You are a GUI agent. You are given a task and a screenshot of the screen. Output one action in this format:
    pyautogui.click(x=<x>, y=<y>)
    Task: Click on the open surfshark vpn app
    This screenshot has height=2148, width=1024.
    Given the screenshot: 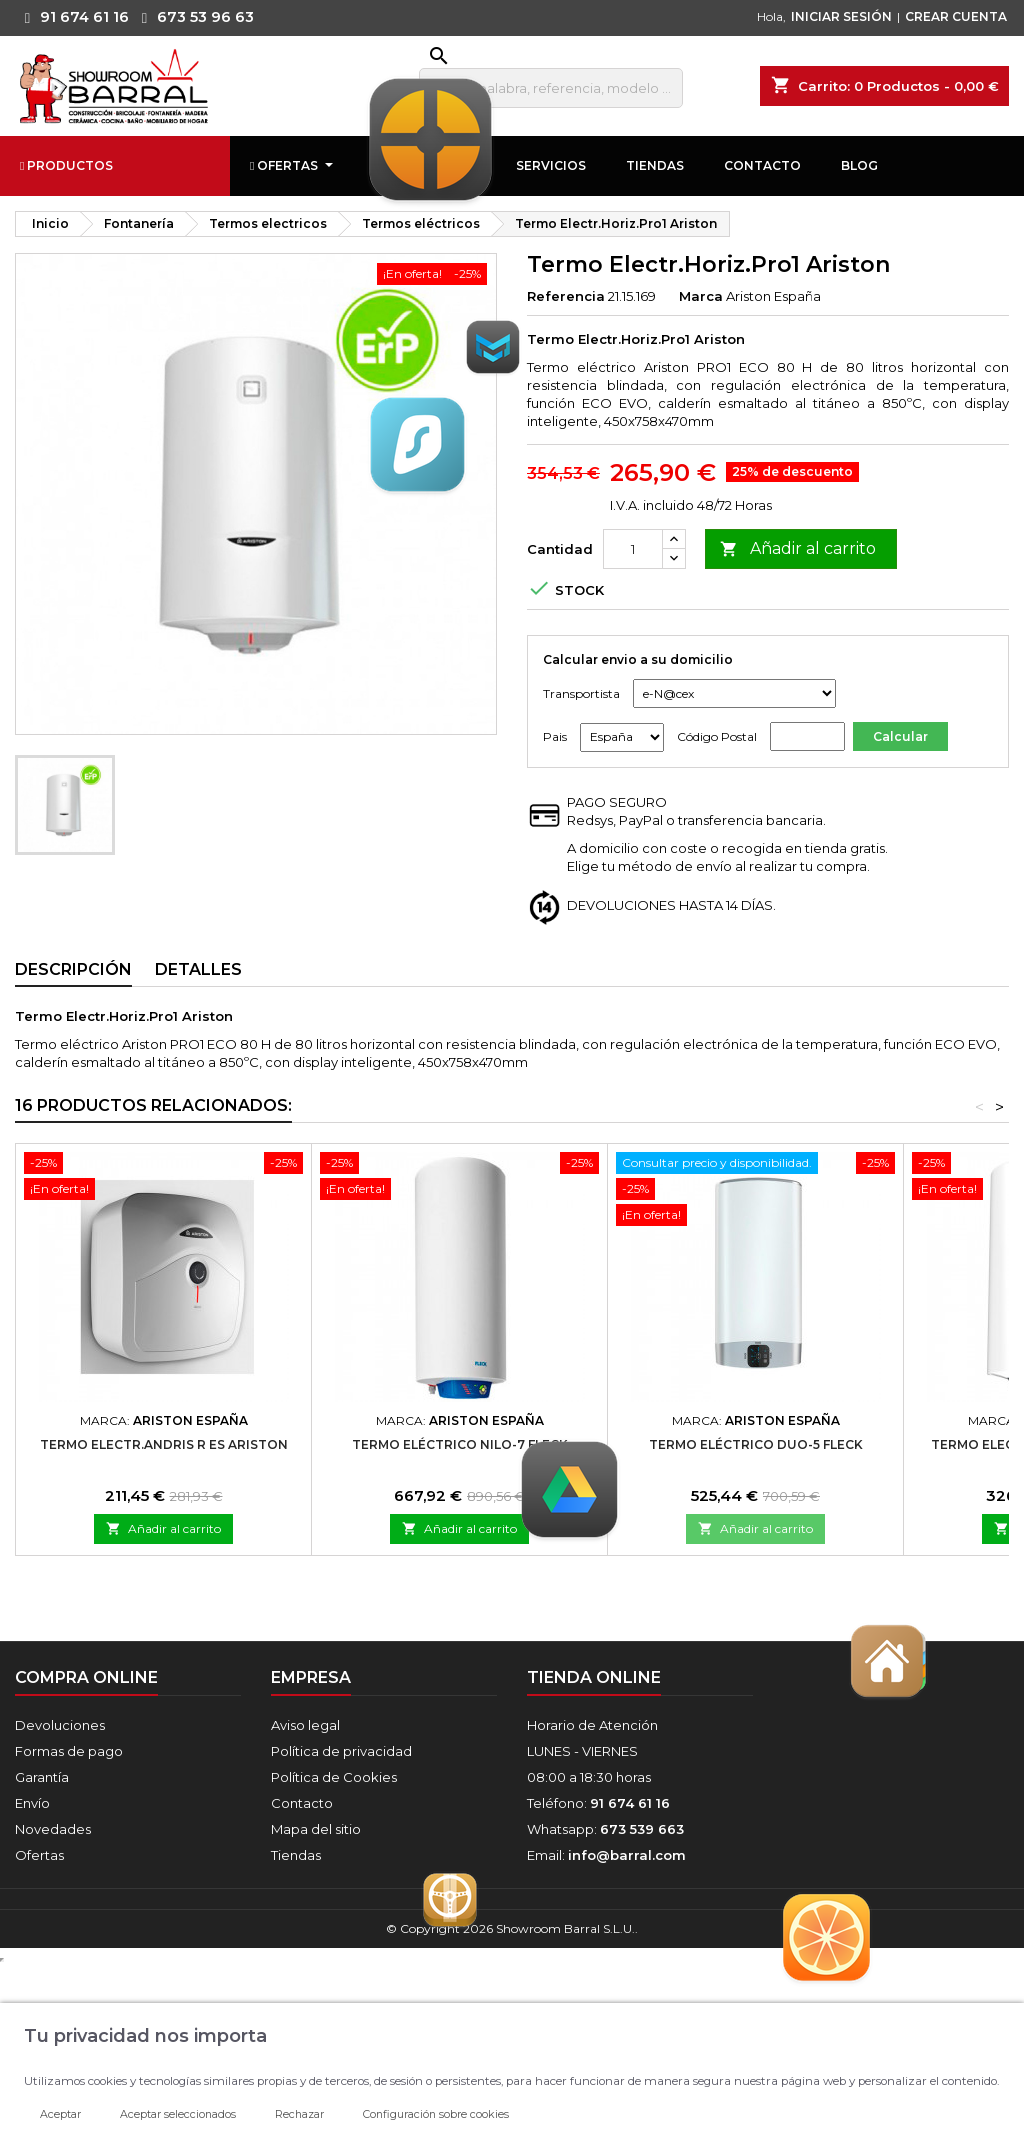 What is the action you would take?
    pyautogui.click(x=417, y=444)
    